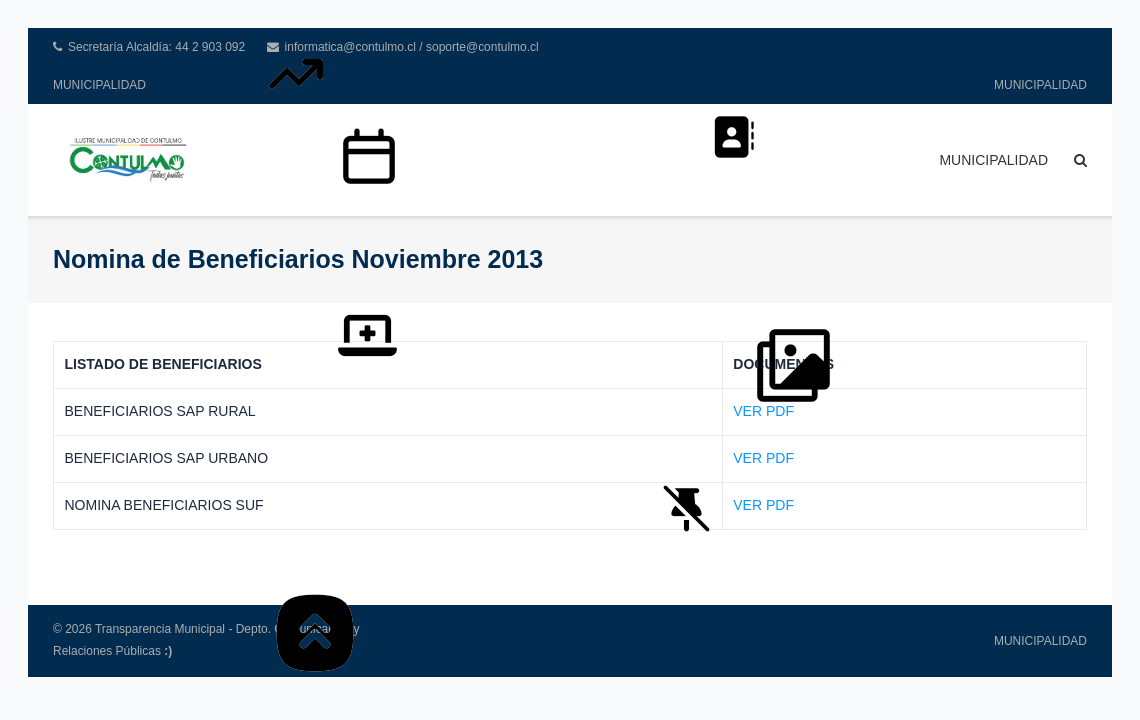 This screenshot has height=720, width=1140. I want to click on scroll to top of page, so click(315, 633).